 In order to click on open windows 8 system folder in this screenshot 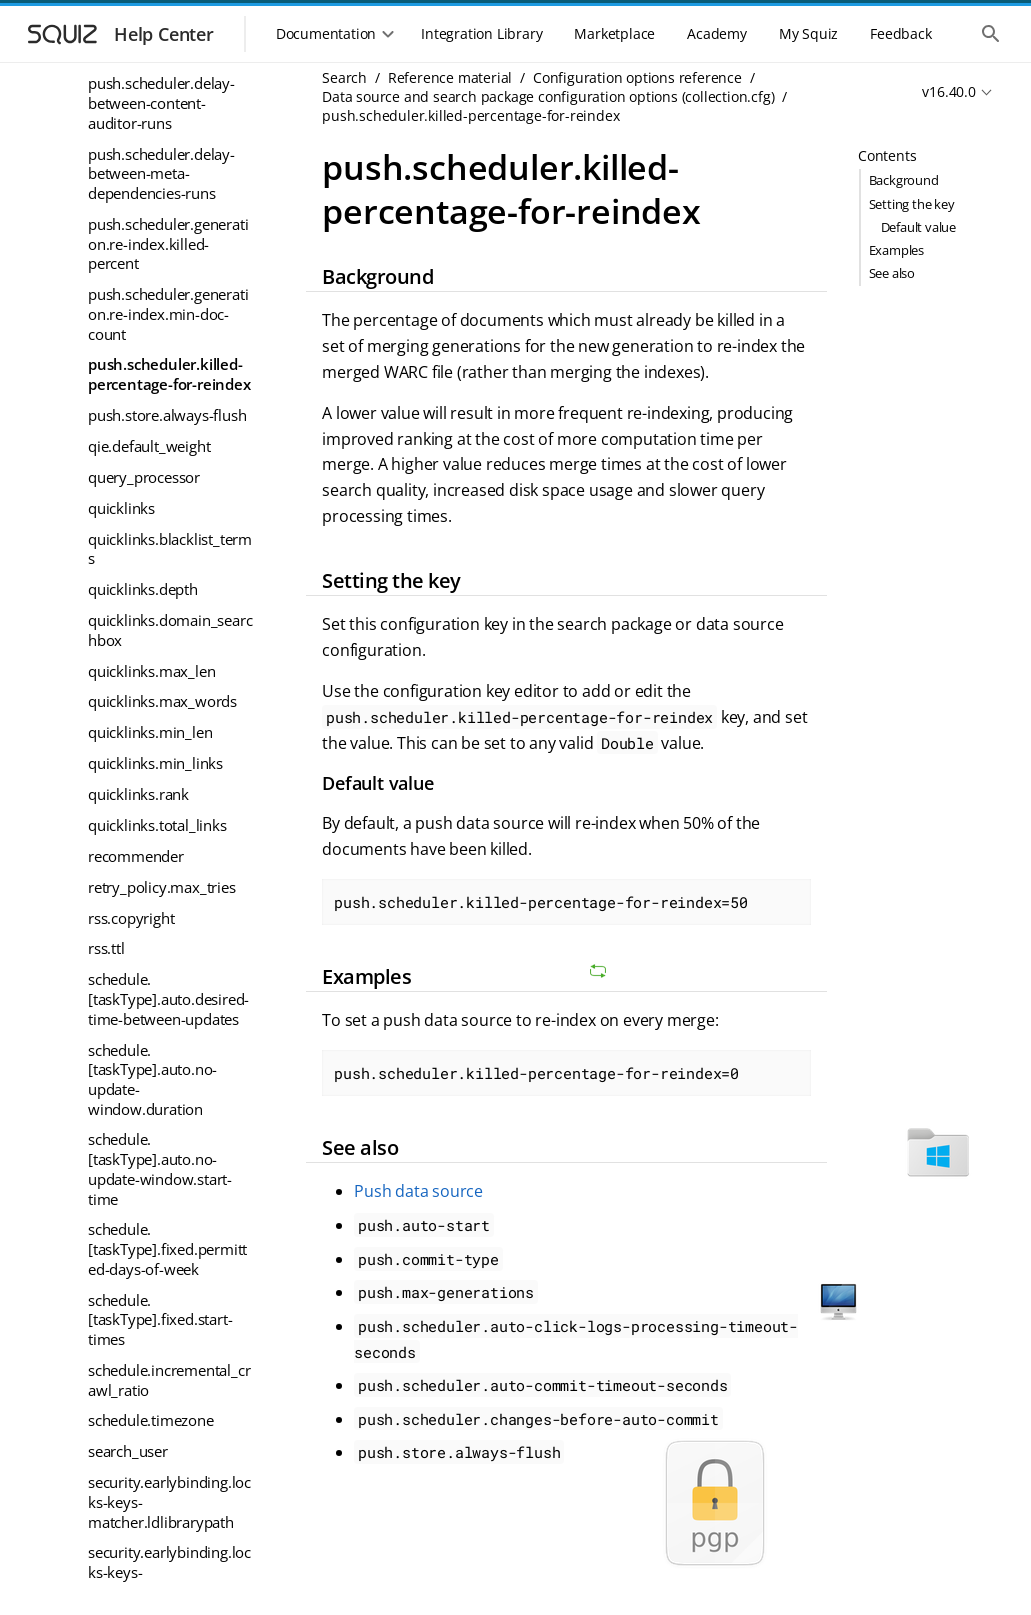, I will do `click(938, 1154)`.